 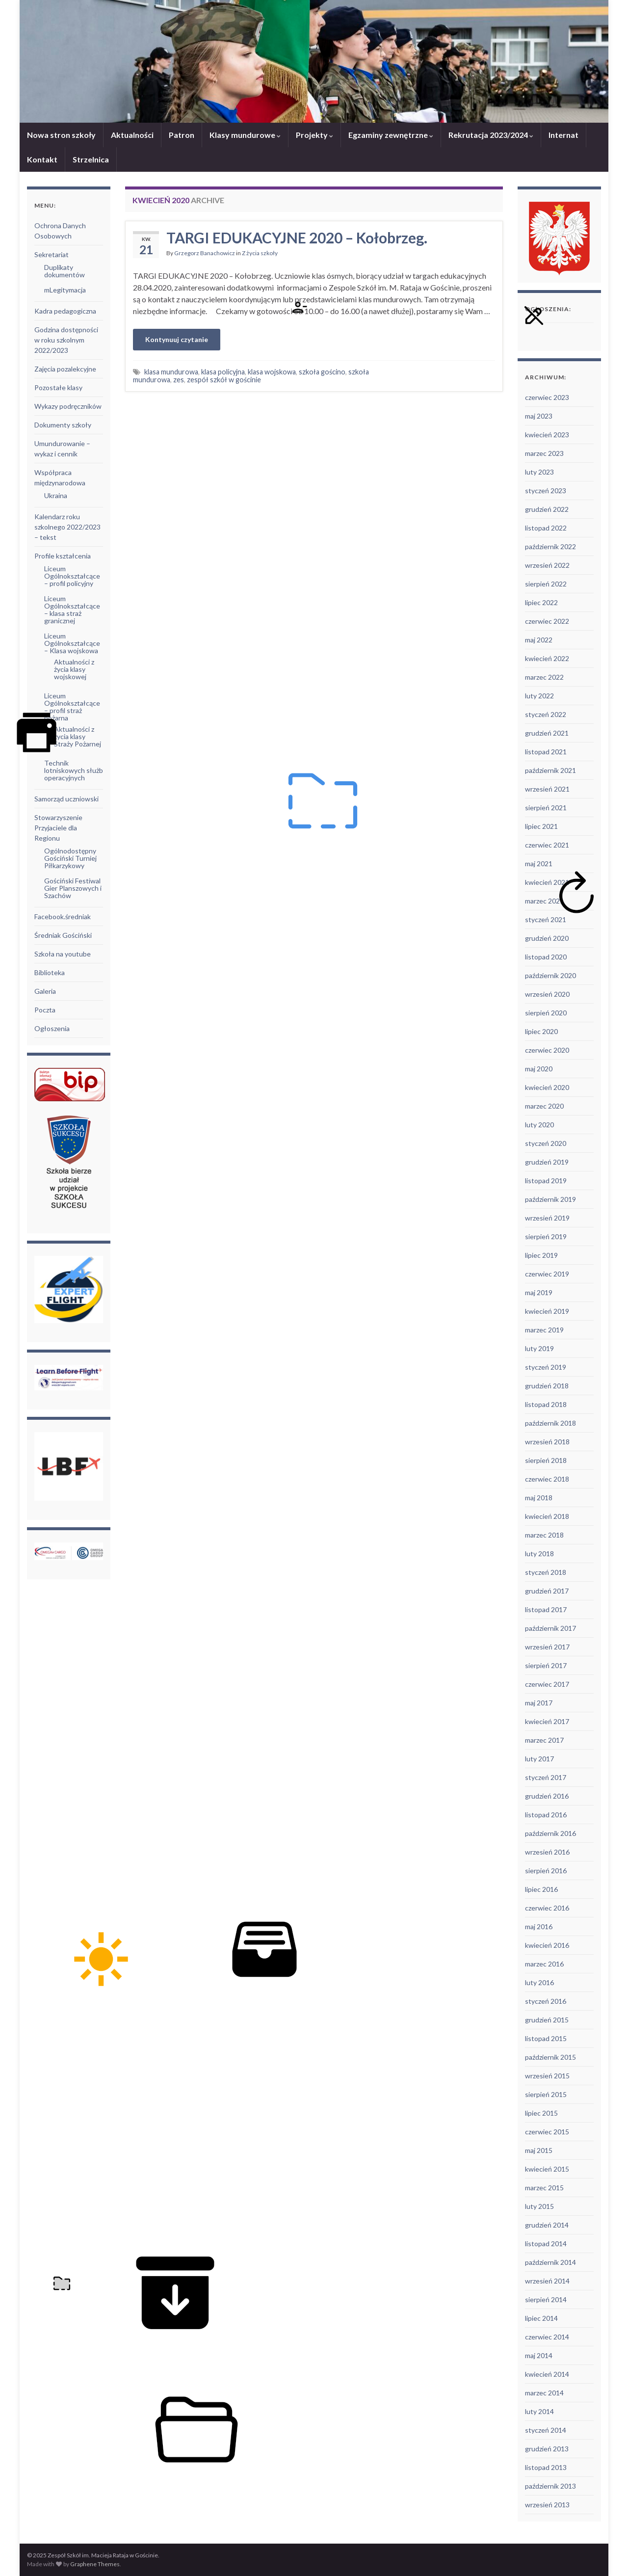 What do you see at coordinates (576, 892) in the screenshot?
I see `refresh or reload the current page` at bounding box center [576, 892].